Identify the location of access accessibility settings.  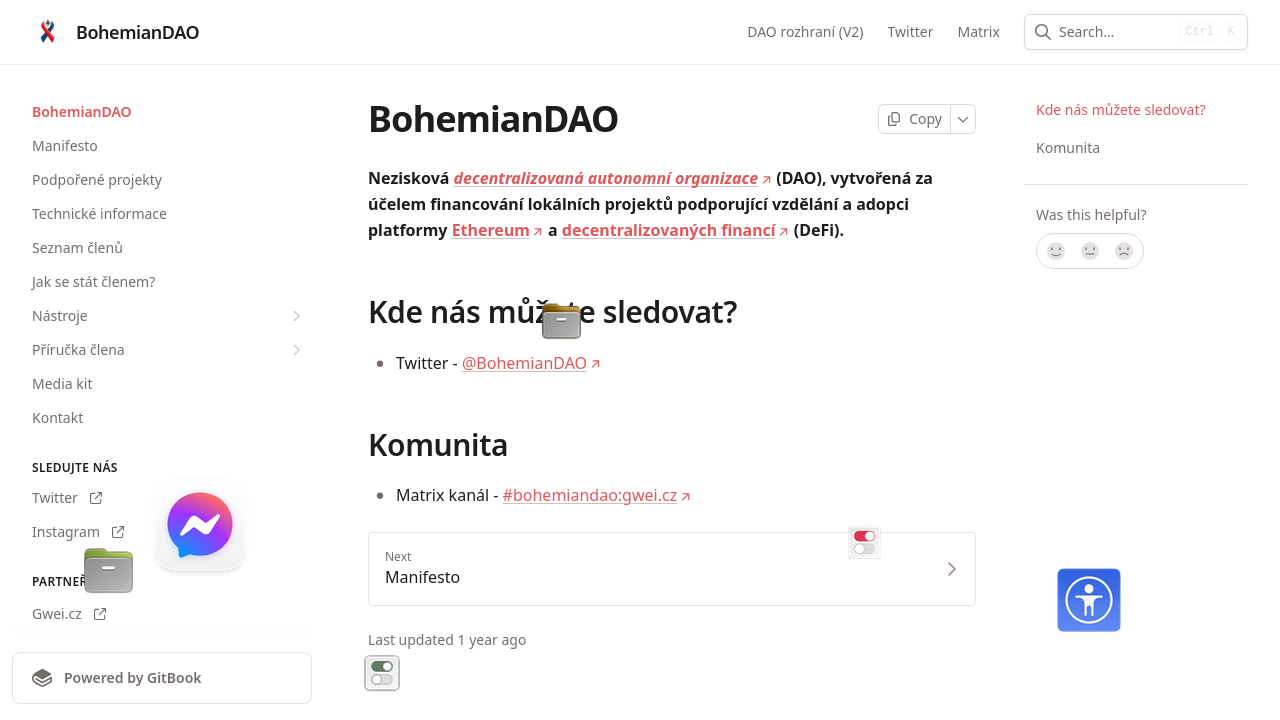
(1089, 600).